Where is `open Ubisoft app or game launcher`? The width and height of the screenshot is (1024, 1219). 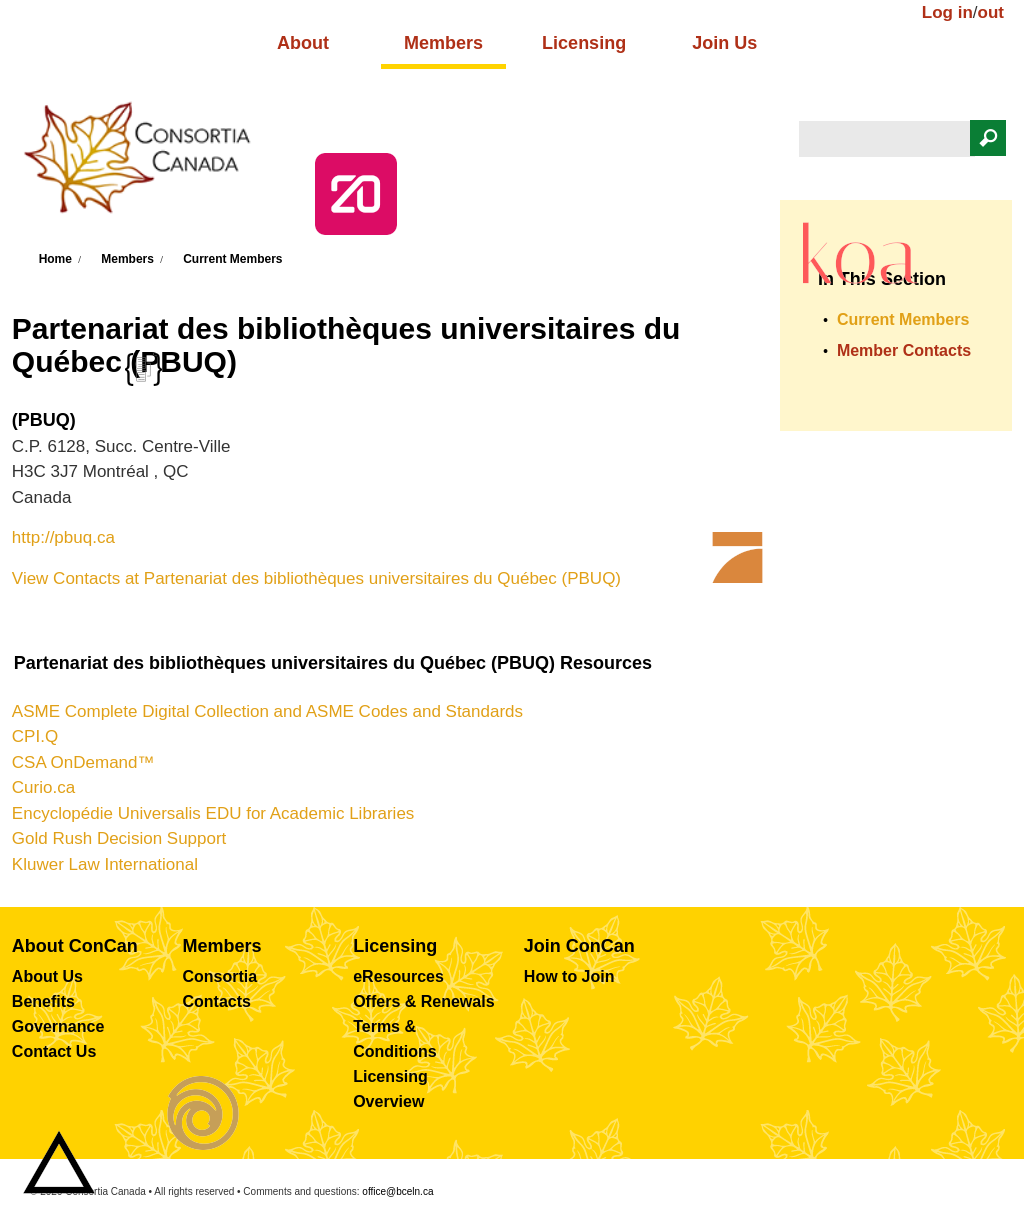 open Ubisoft app or game launcher is located at coordinates (203, 1113).